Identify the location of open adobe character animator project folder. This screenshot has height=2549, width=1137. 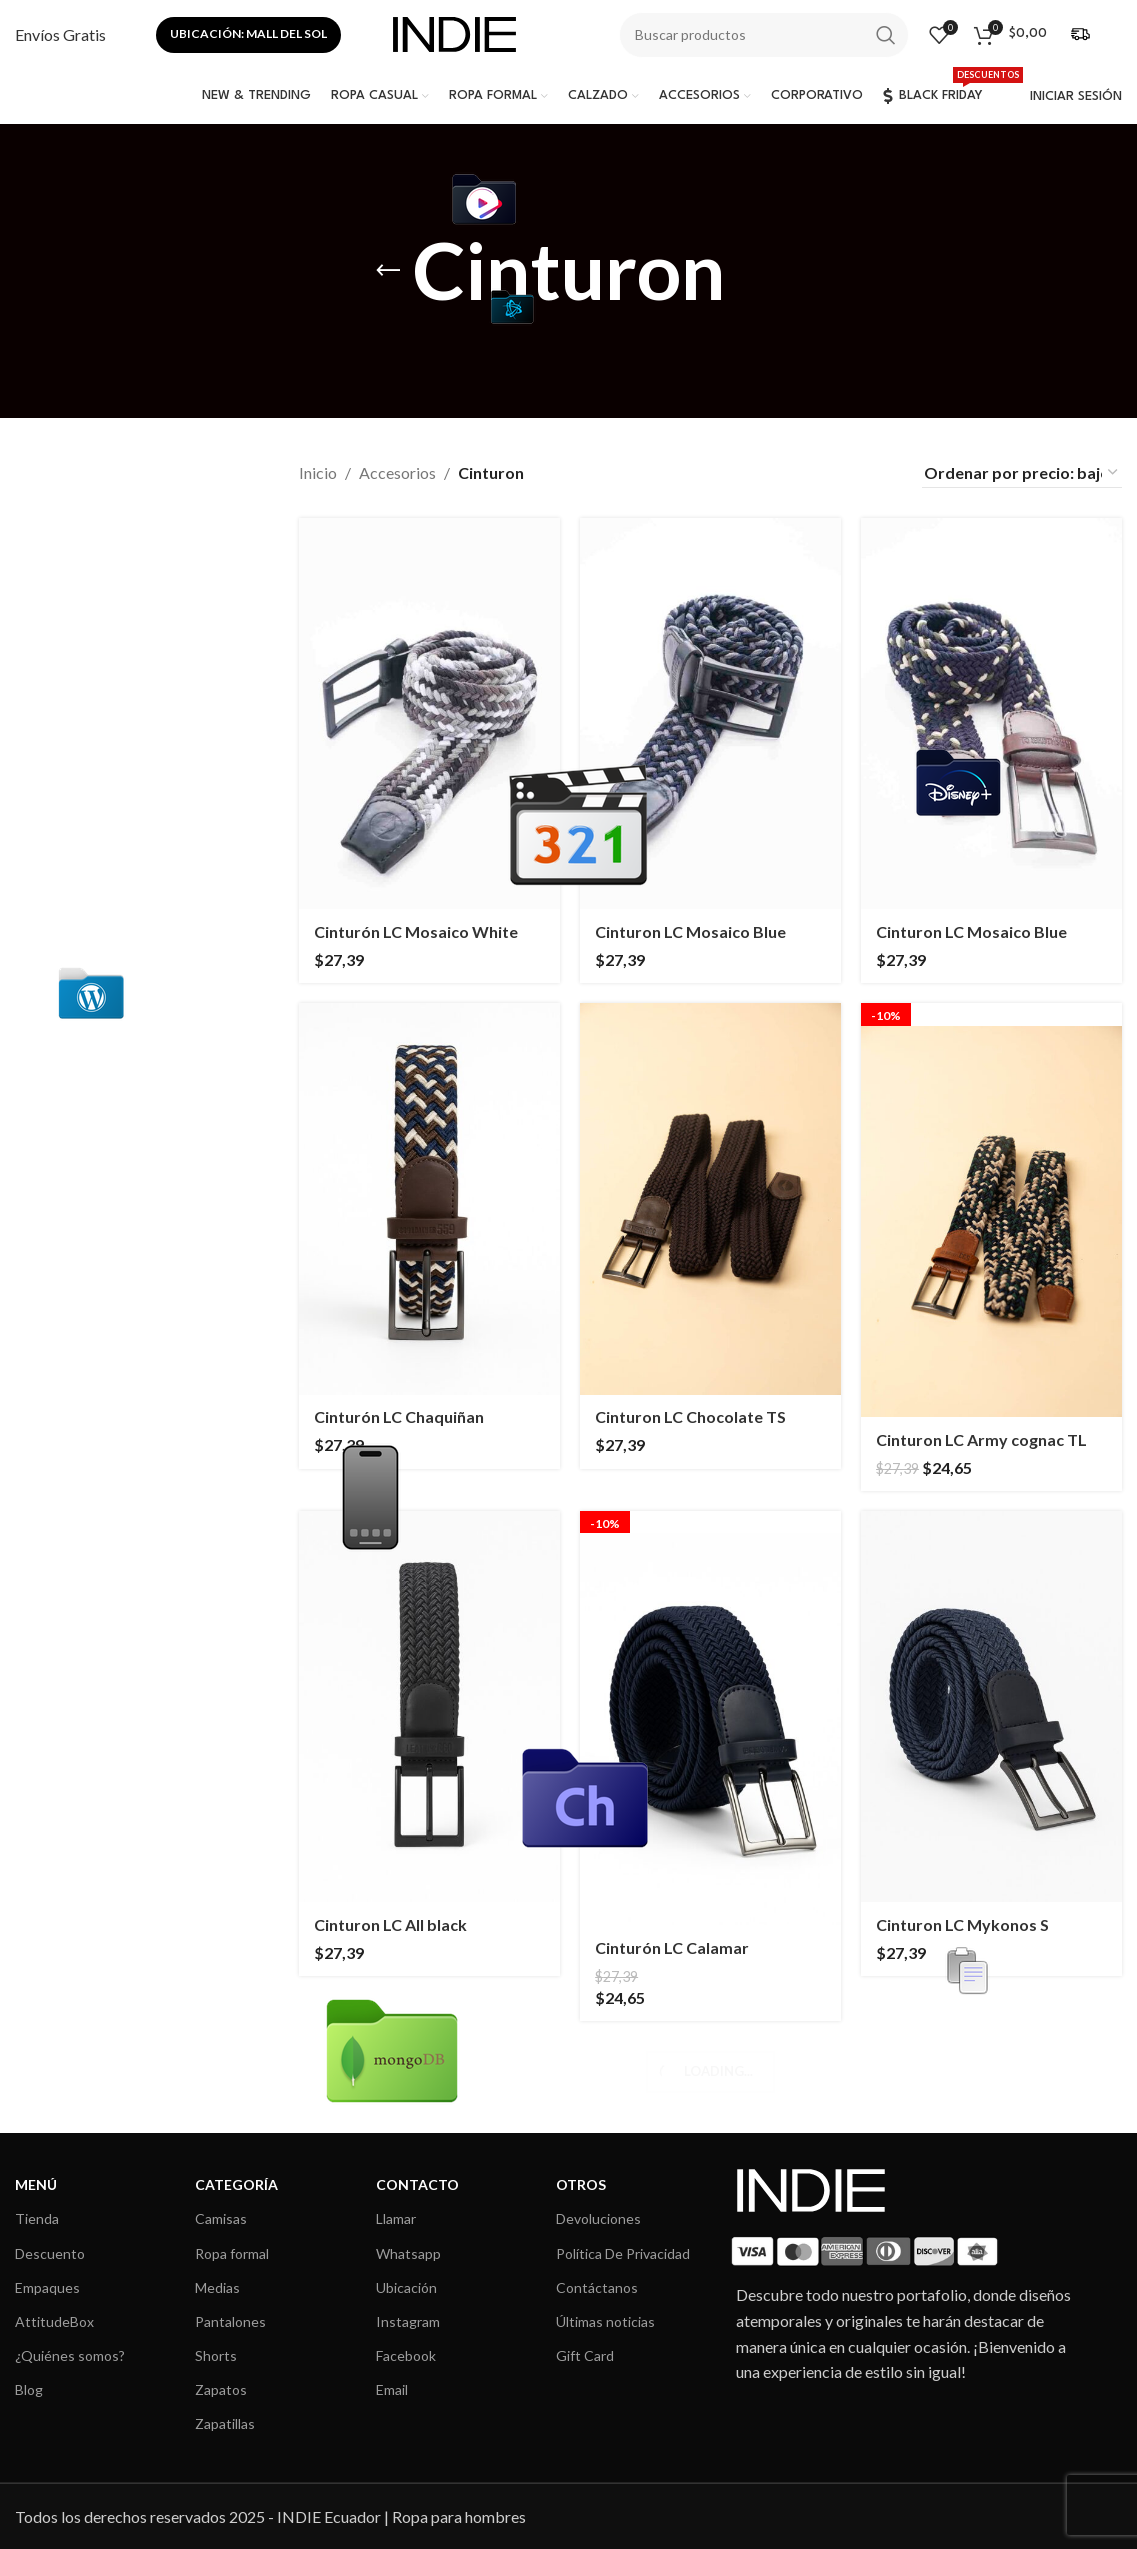
(584, 1801).